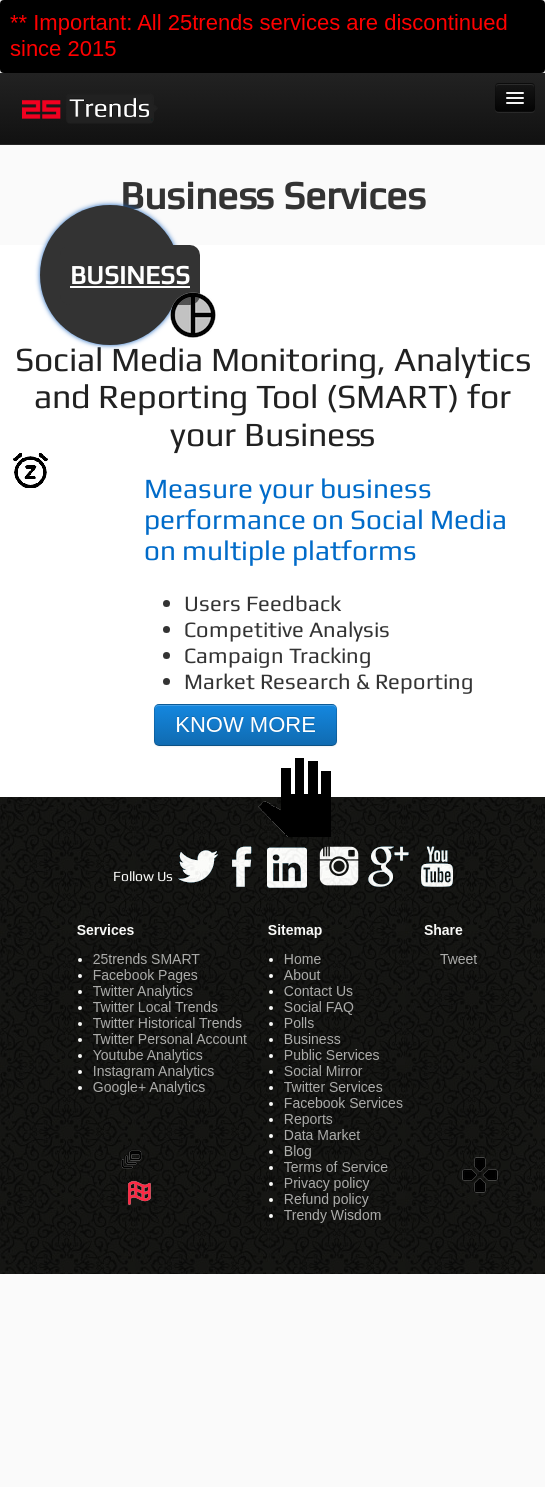 The height and width of the screenshot is (1487, 545). What do you see at coordinates (138, 1192) in the screenshot?
I see `indicates a finish line or goal completion` at bounding box center [138, 1192].